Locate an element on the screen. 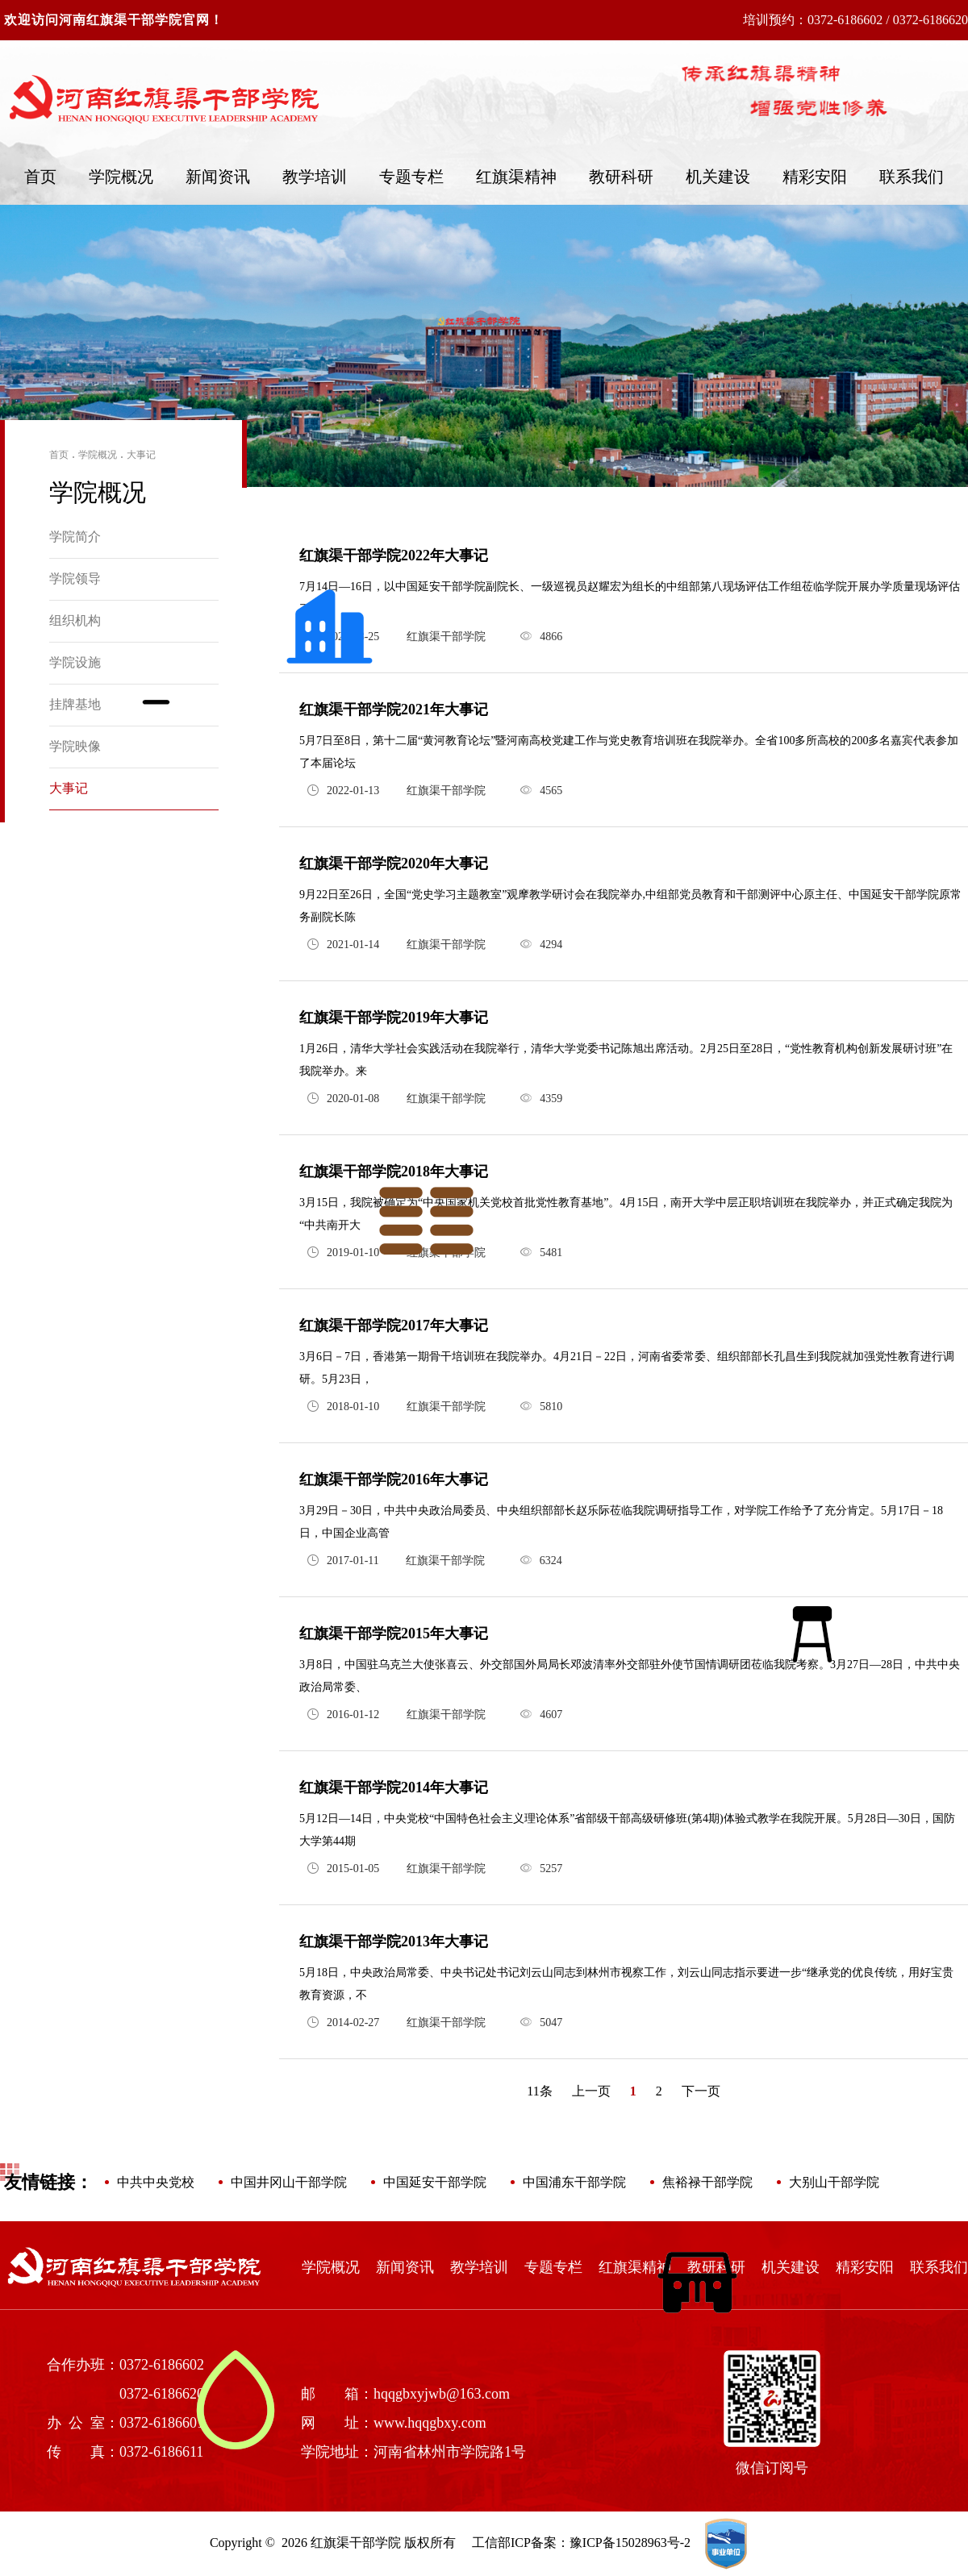 The width and height of the screenshot is (968, 2576). indicates water or liquid-related settings is located at coordinates (236, 2403).